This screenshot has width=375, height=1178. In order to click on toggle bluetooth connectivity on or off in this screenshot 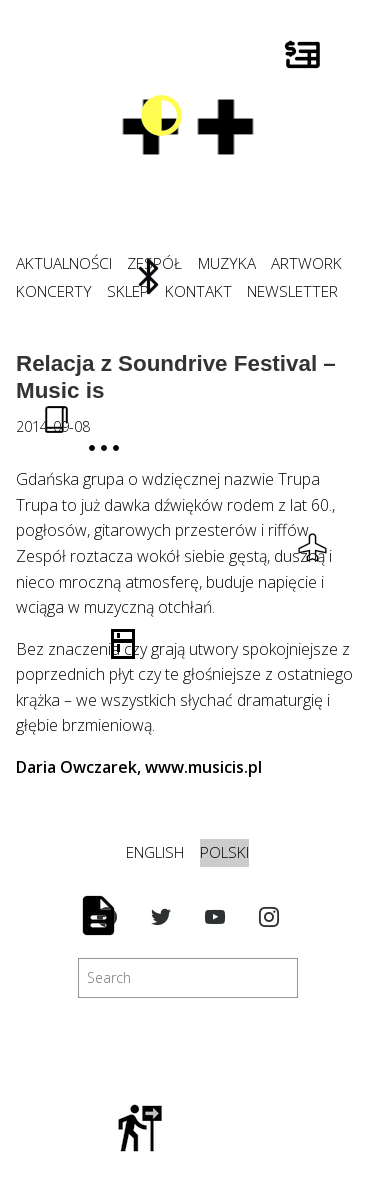, I will do `click(148, 276)`.